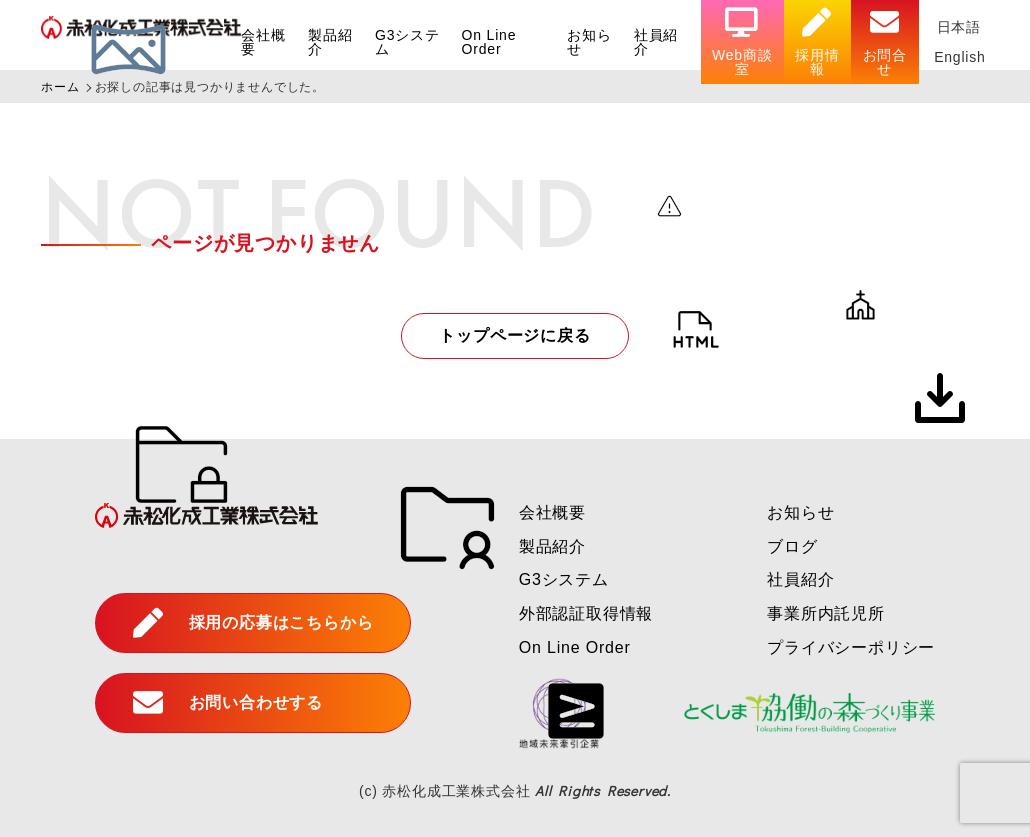  I want to click on access user-specific files or personal folder, so click(447, 522).